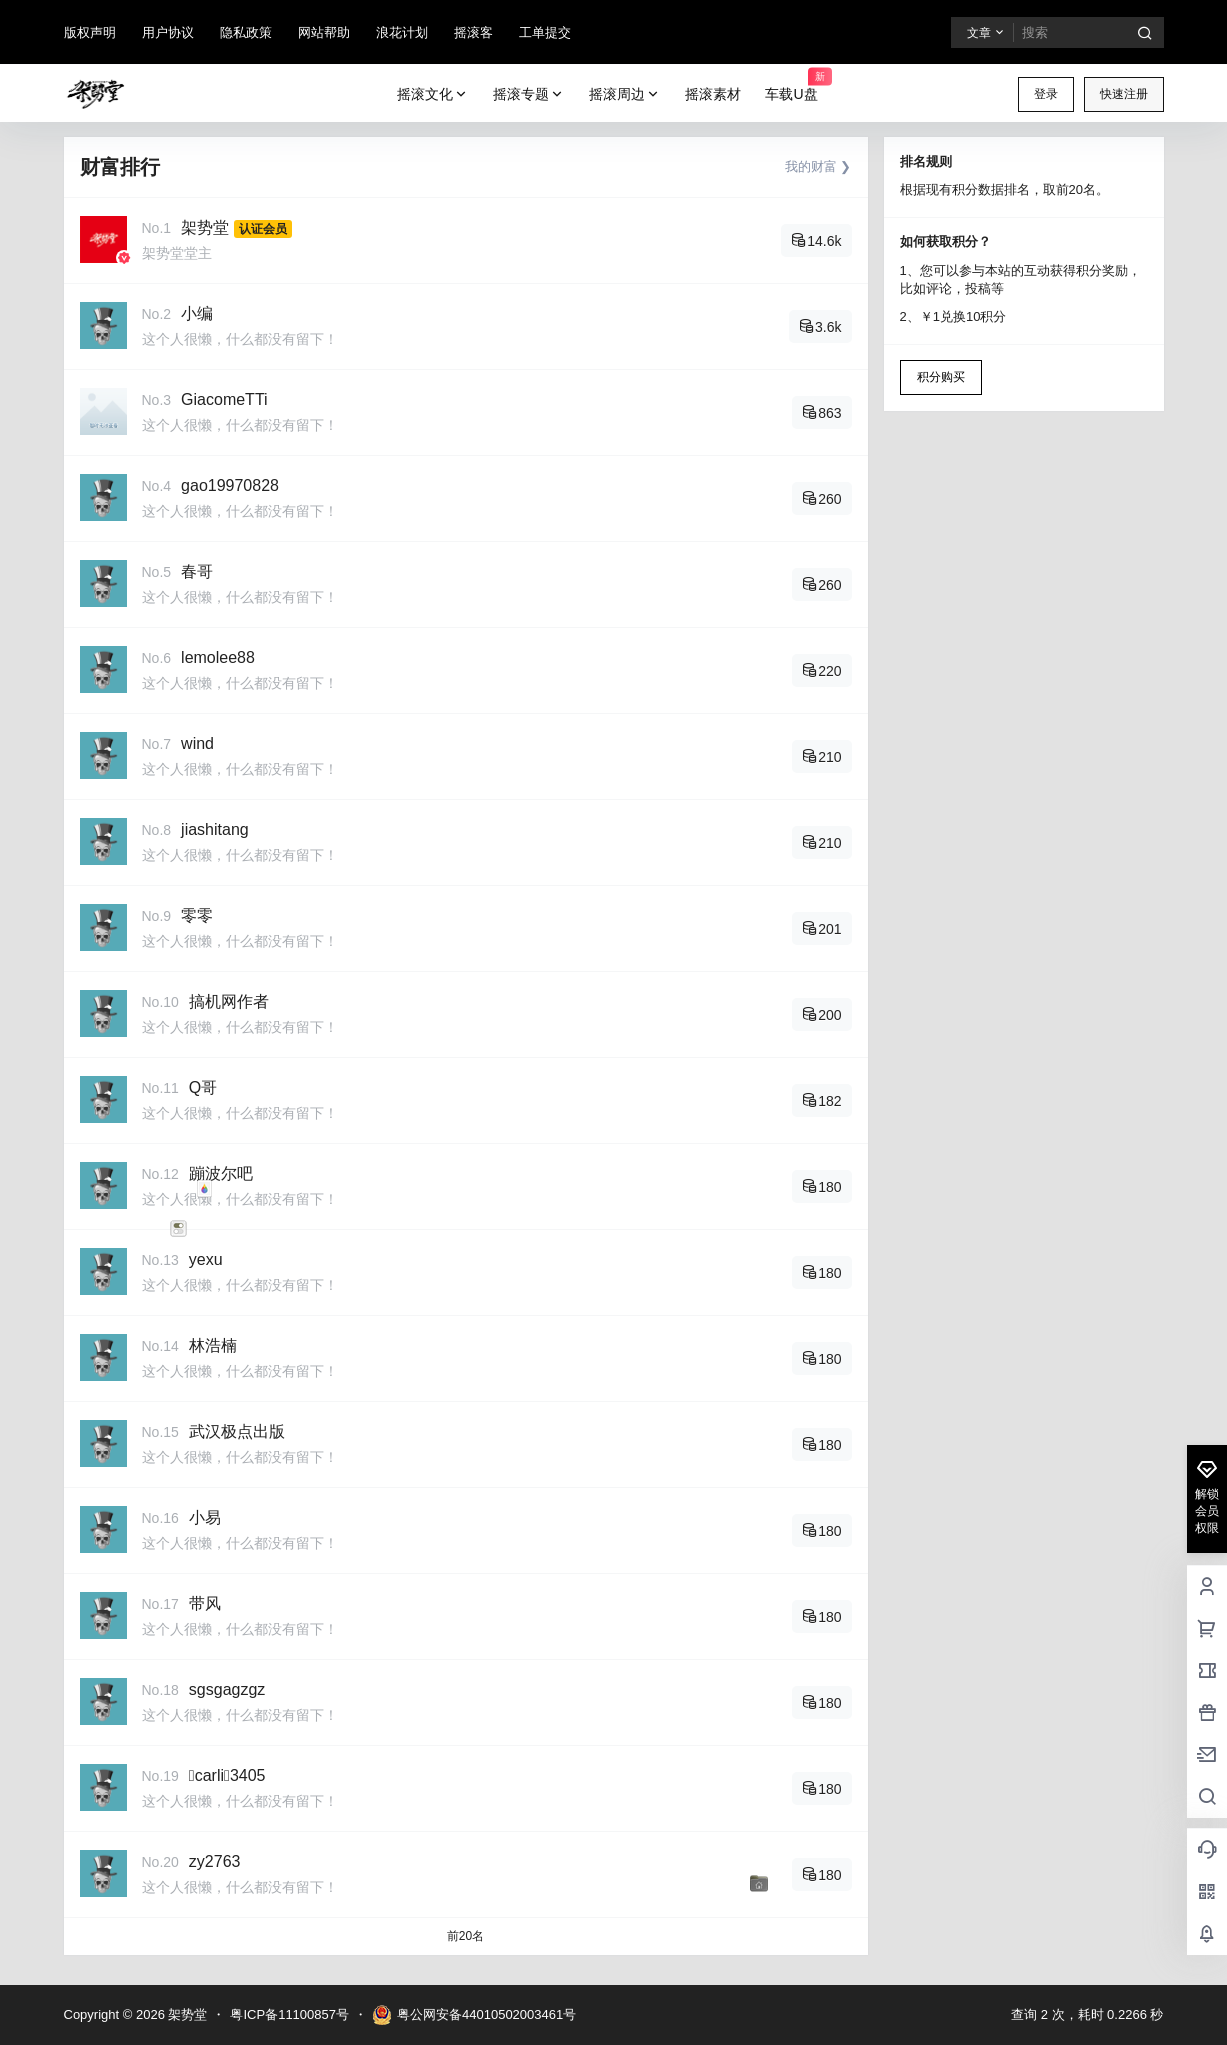 Image resolution: width=1227 pixels, height=2045 pixels. I want to click on access your home folder, so click(759, 1883).